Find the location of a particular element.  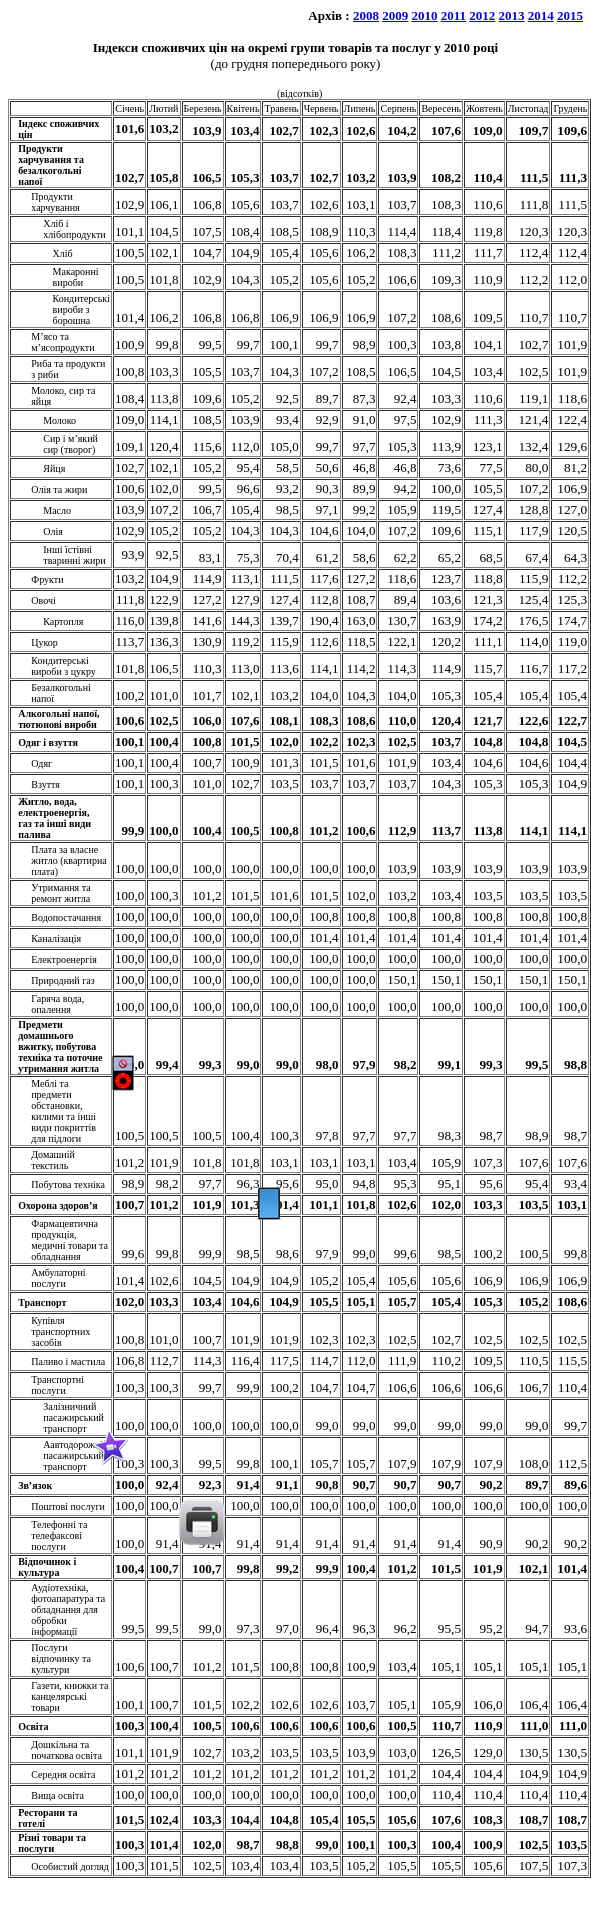

iPad Mini device icon is located at coordinates (269, 1200).